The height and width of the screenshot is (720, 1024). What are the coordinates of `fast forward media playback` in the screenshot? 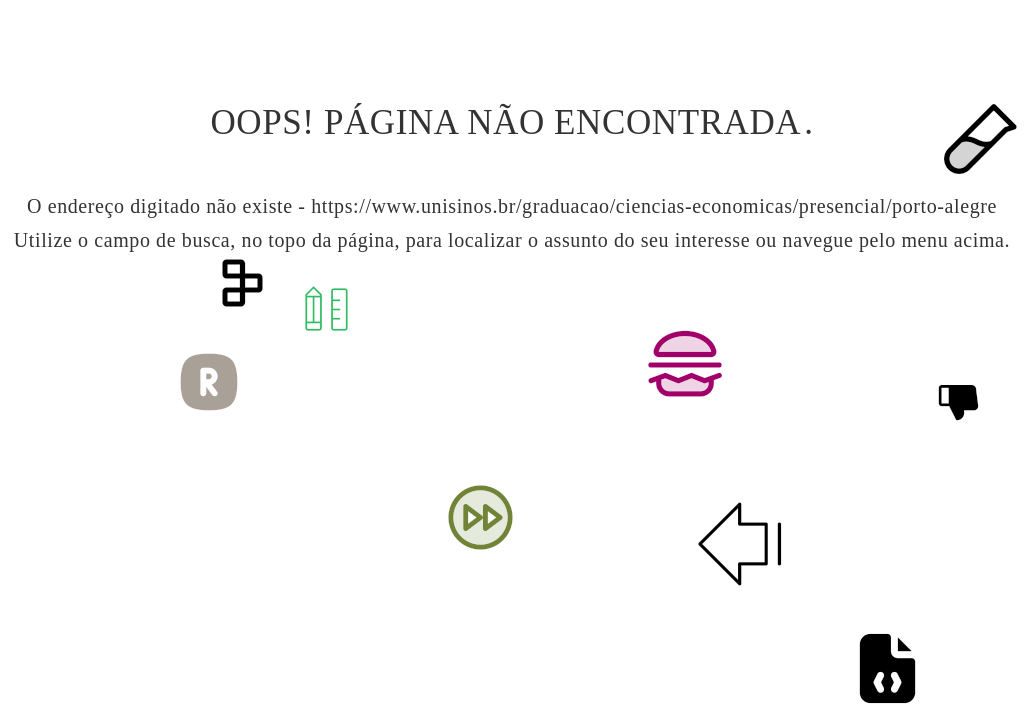 It's located at (480, 517).